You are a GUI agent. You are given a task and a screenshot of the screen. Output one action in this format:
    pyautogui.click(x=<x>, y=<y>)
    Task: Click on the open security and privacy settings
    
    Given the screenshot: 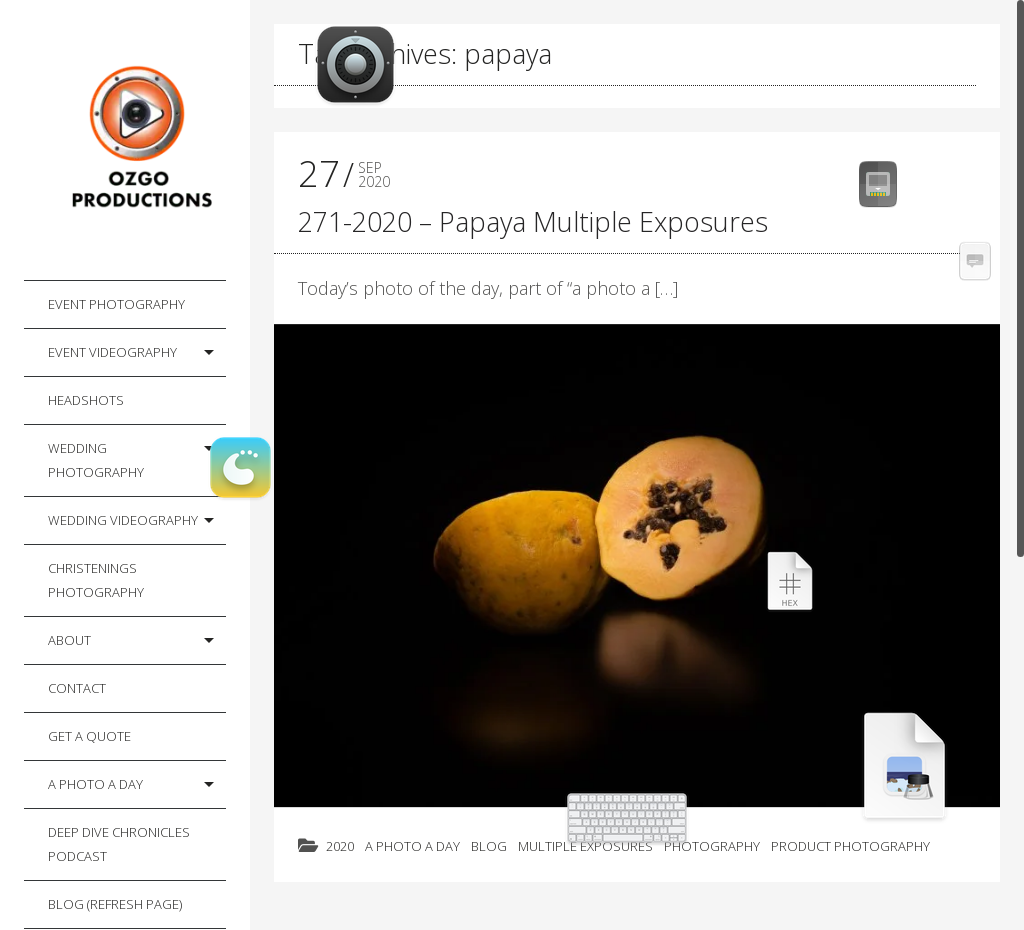 What is the action you would take?
    pyautogui.click(x=355, y=64)
    